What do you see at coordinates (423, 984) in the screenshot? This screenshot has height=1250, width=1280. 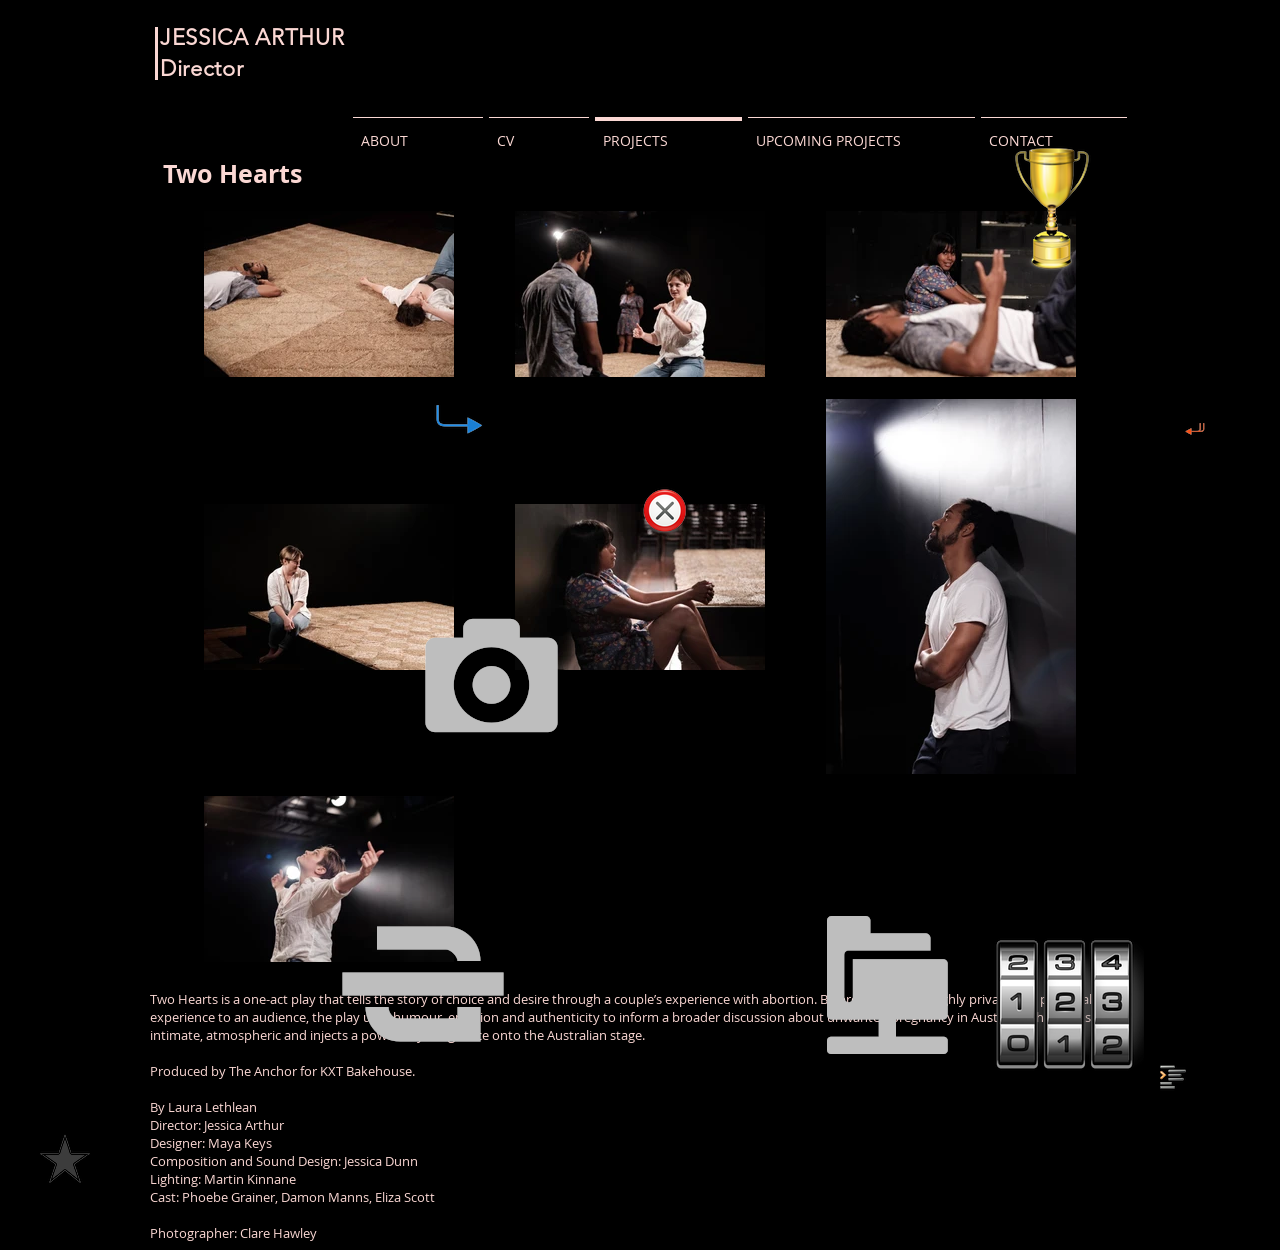 I see `apply strikethrough formatting to selected text` at bounding box center [423, 984].